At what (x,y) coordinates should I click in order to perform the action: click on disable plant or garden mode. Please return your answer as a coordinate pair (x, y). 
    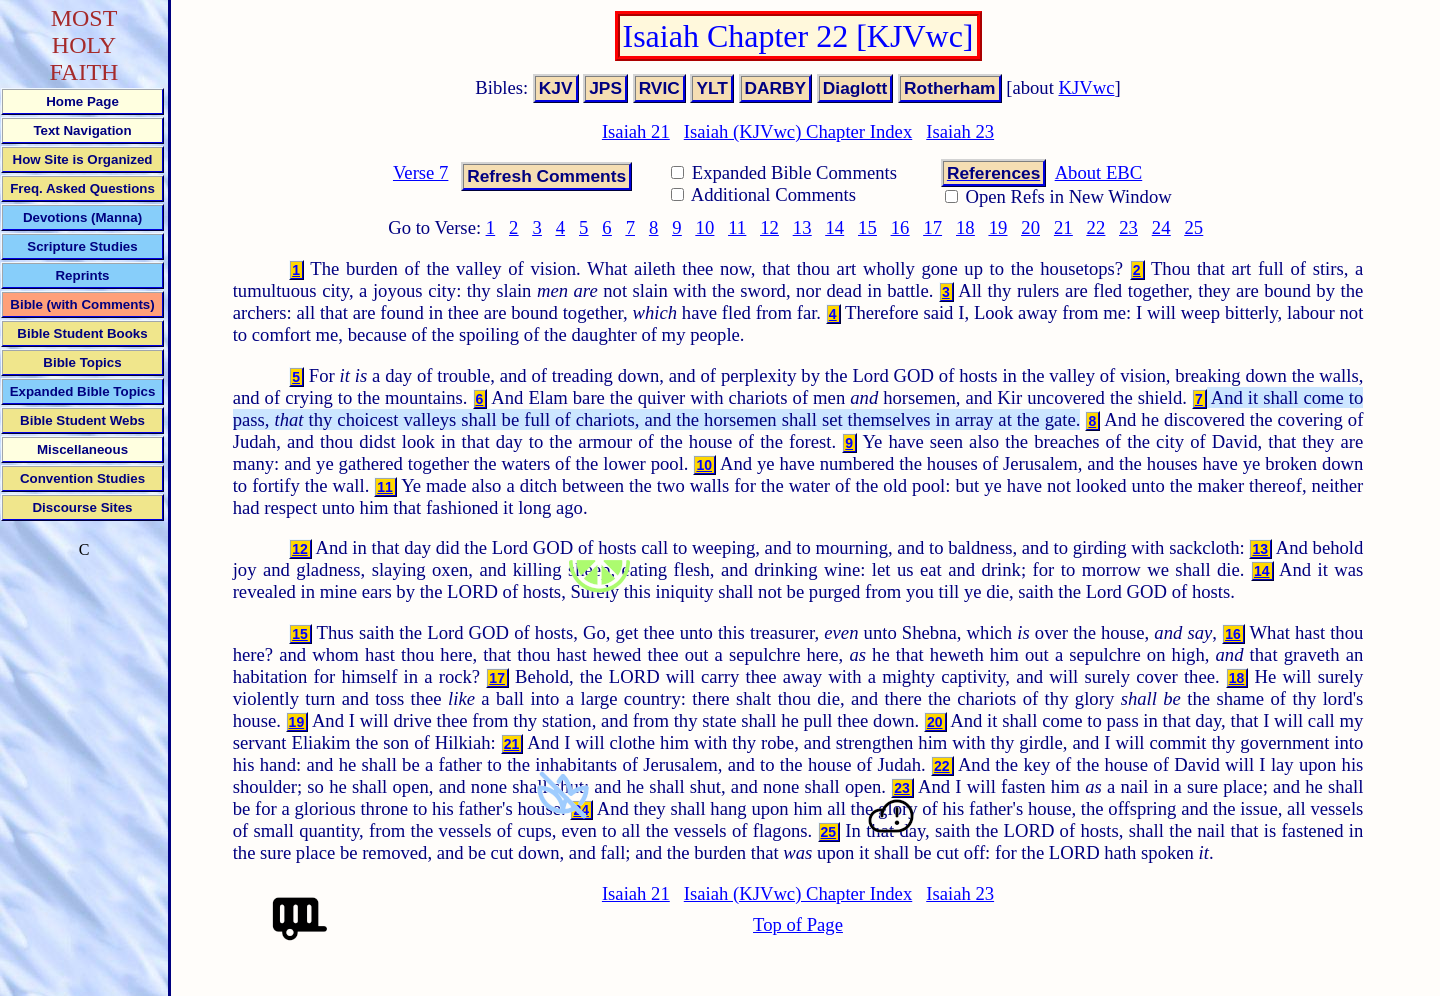
    Looking at the image, I should click on (563, 795).